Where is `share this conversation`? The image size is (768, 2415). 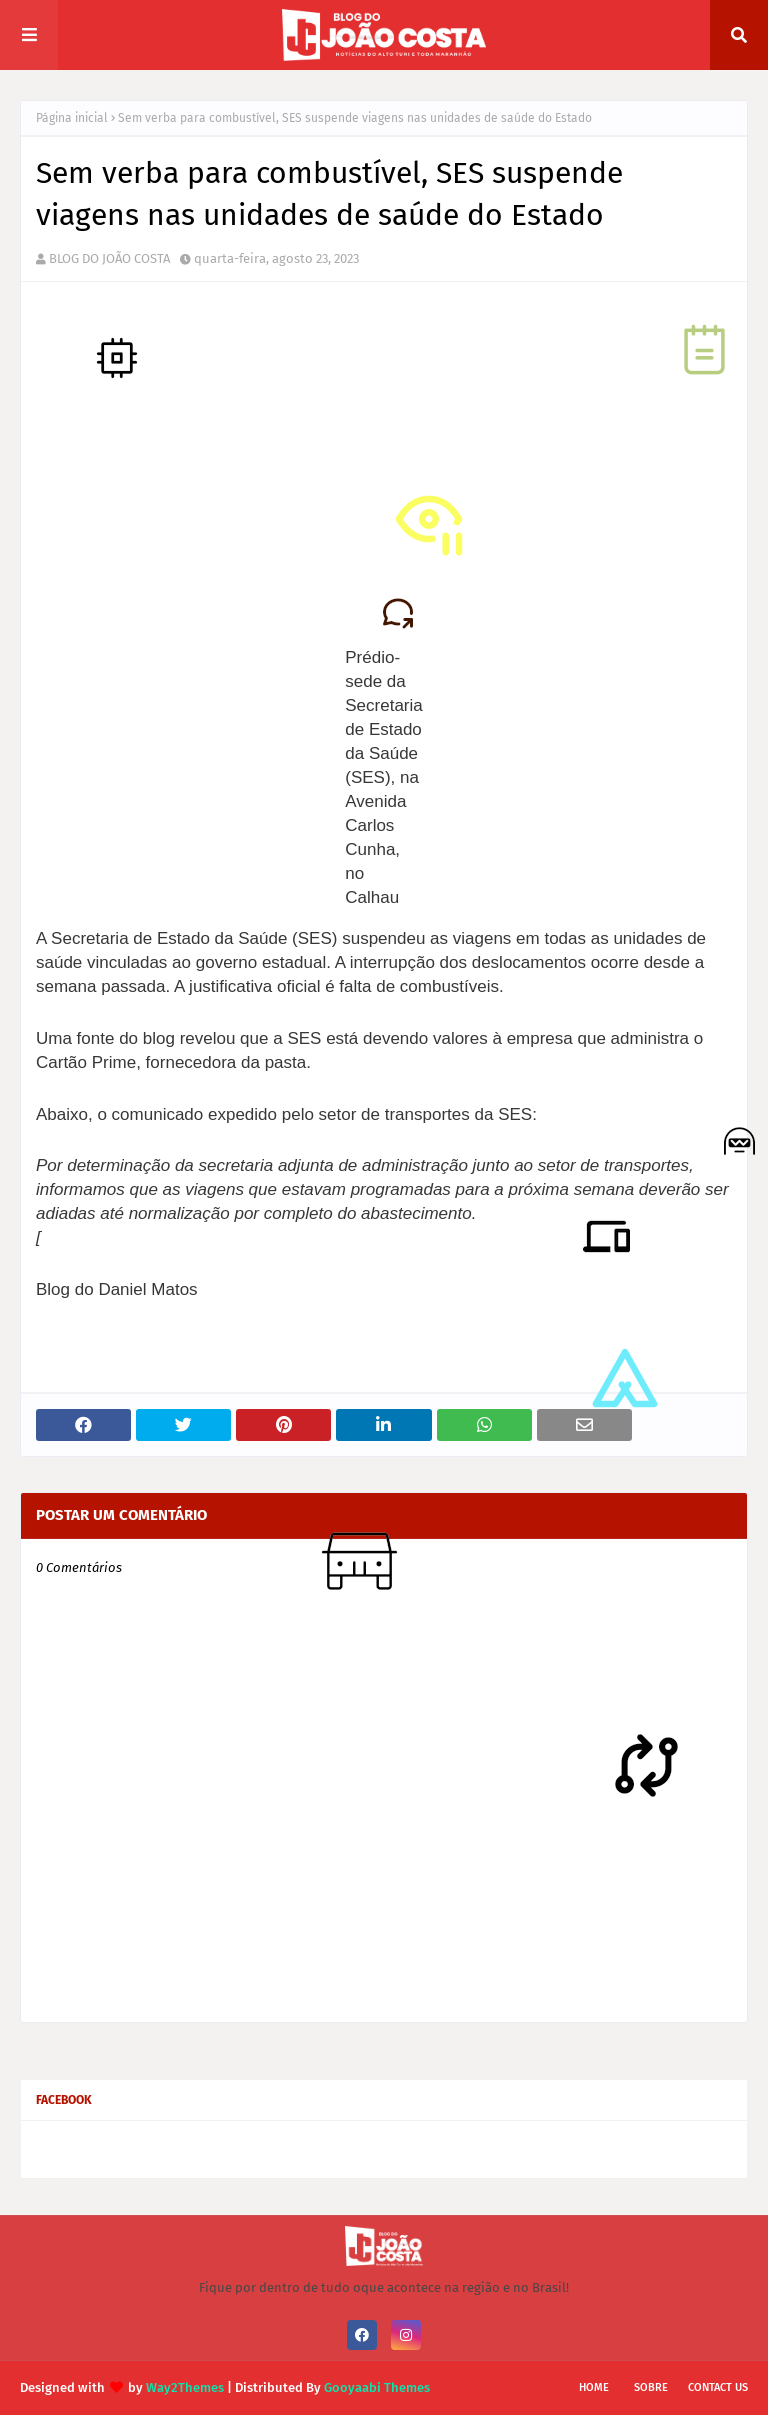
share this conversation is located at coordinates (398, 612).